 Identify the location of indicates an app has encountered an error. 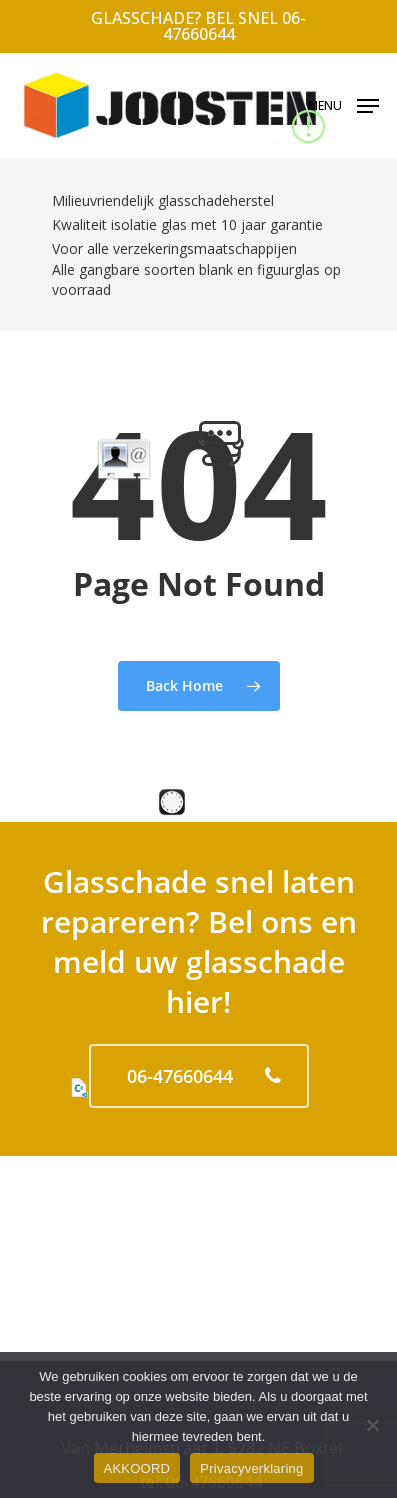
(308, 126).